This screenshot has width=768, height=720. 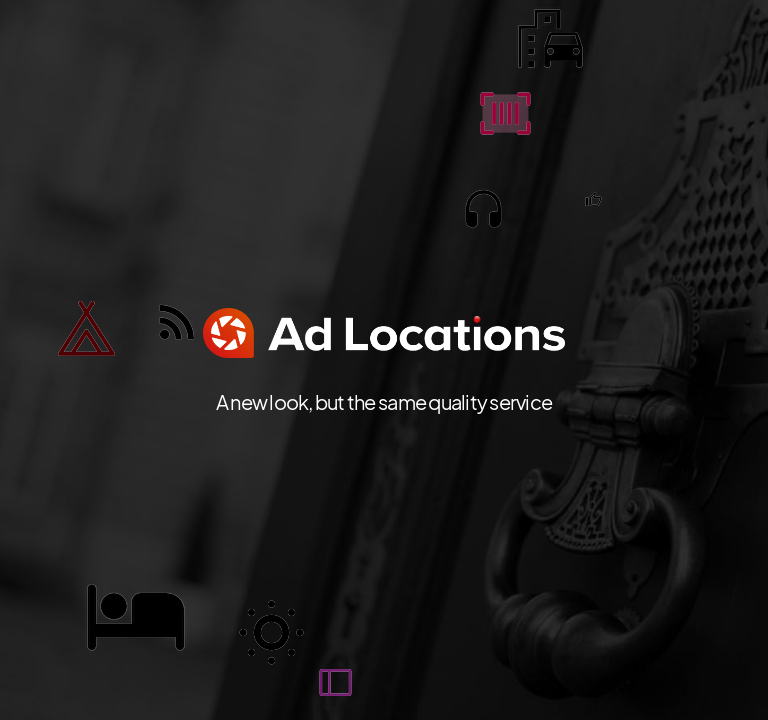 What do you see at coordinates (593, 199) in the screenshot?
I see `like or upvote content` at bounding box center [593, 199].